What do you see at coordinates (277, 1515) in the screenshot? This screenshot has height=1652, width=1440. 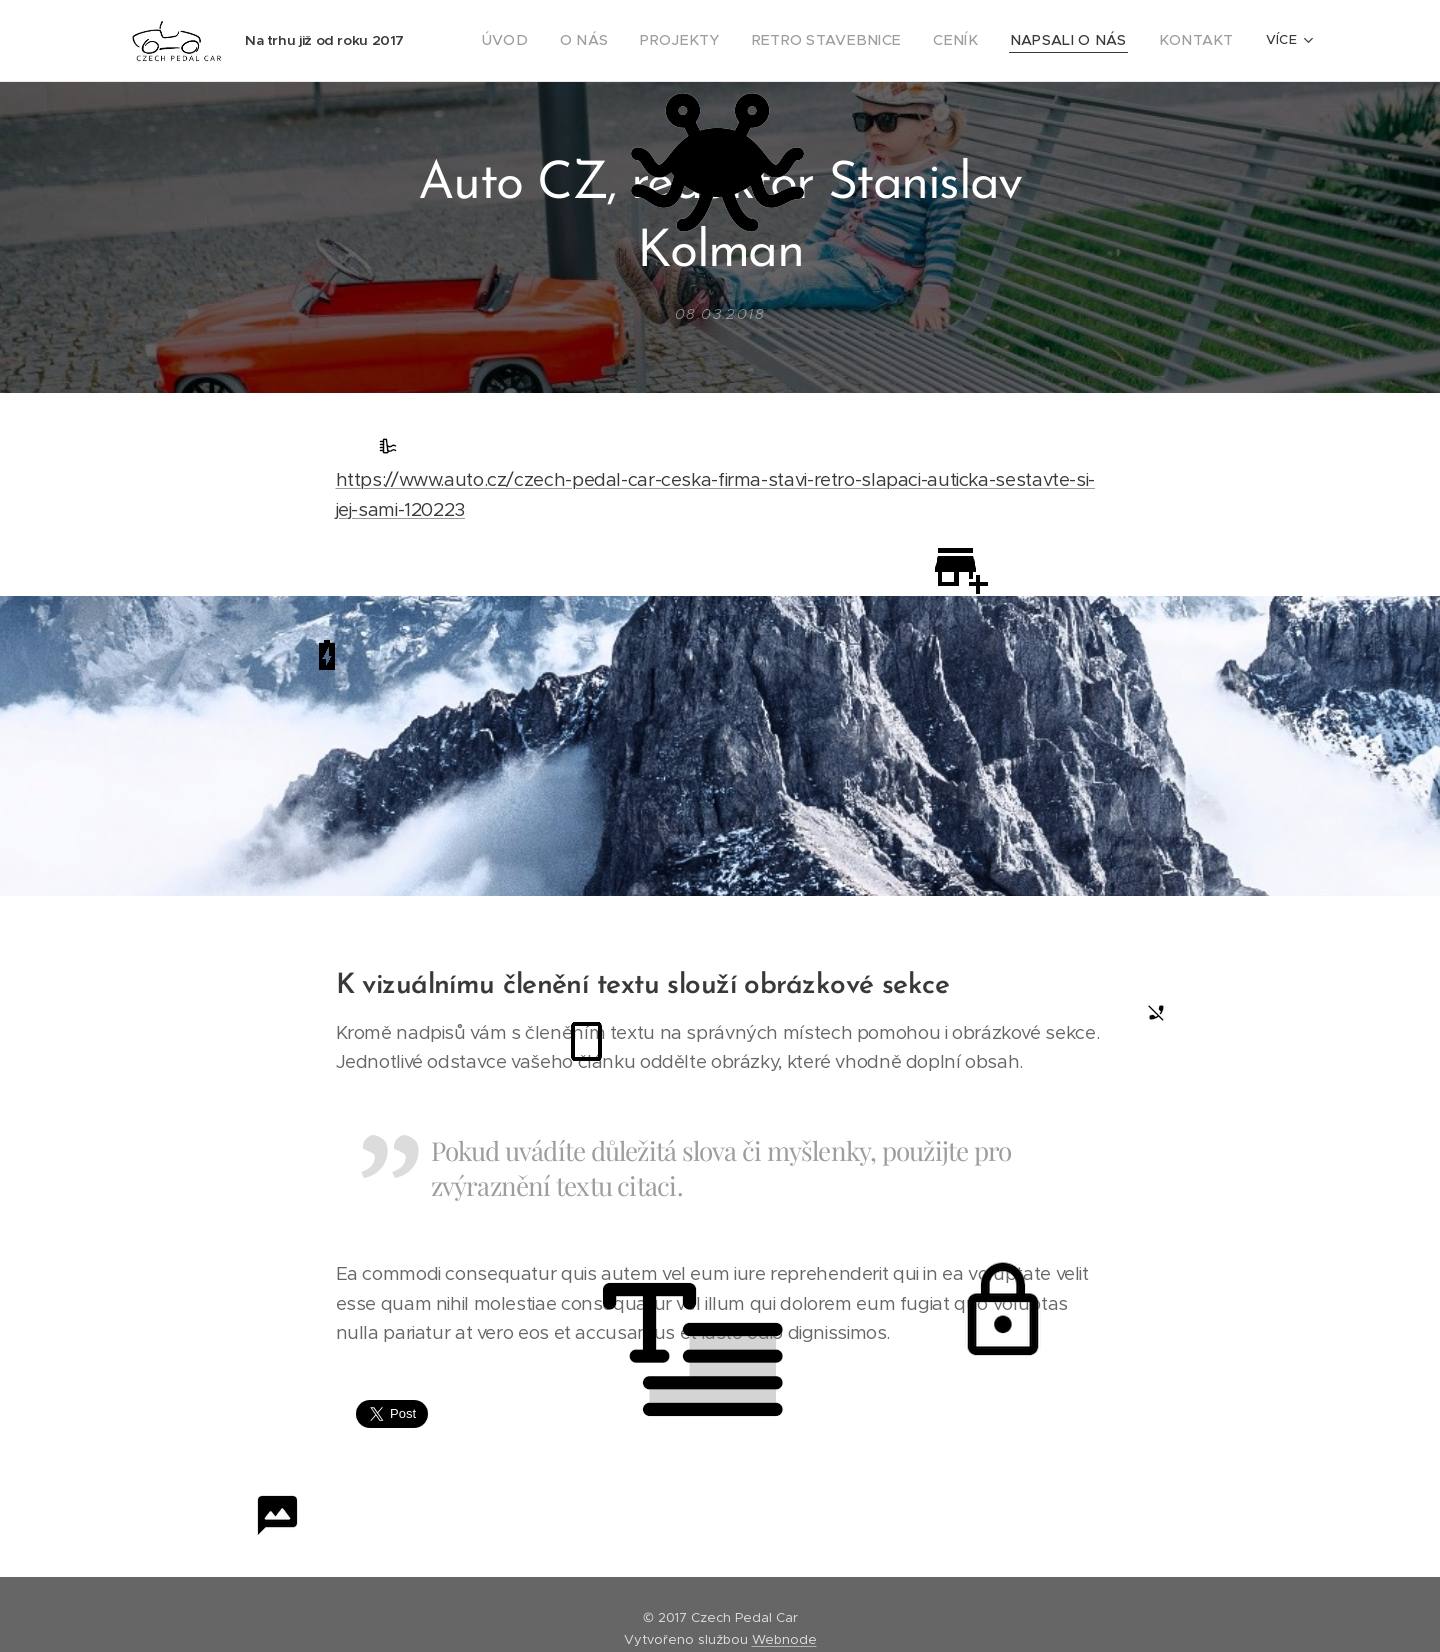 I see `new multimedia message received` at bounding box center [277, 1515].